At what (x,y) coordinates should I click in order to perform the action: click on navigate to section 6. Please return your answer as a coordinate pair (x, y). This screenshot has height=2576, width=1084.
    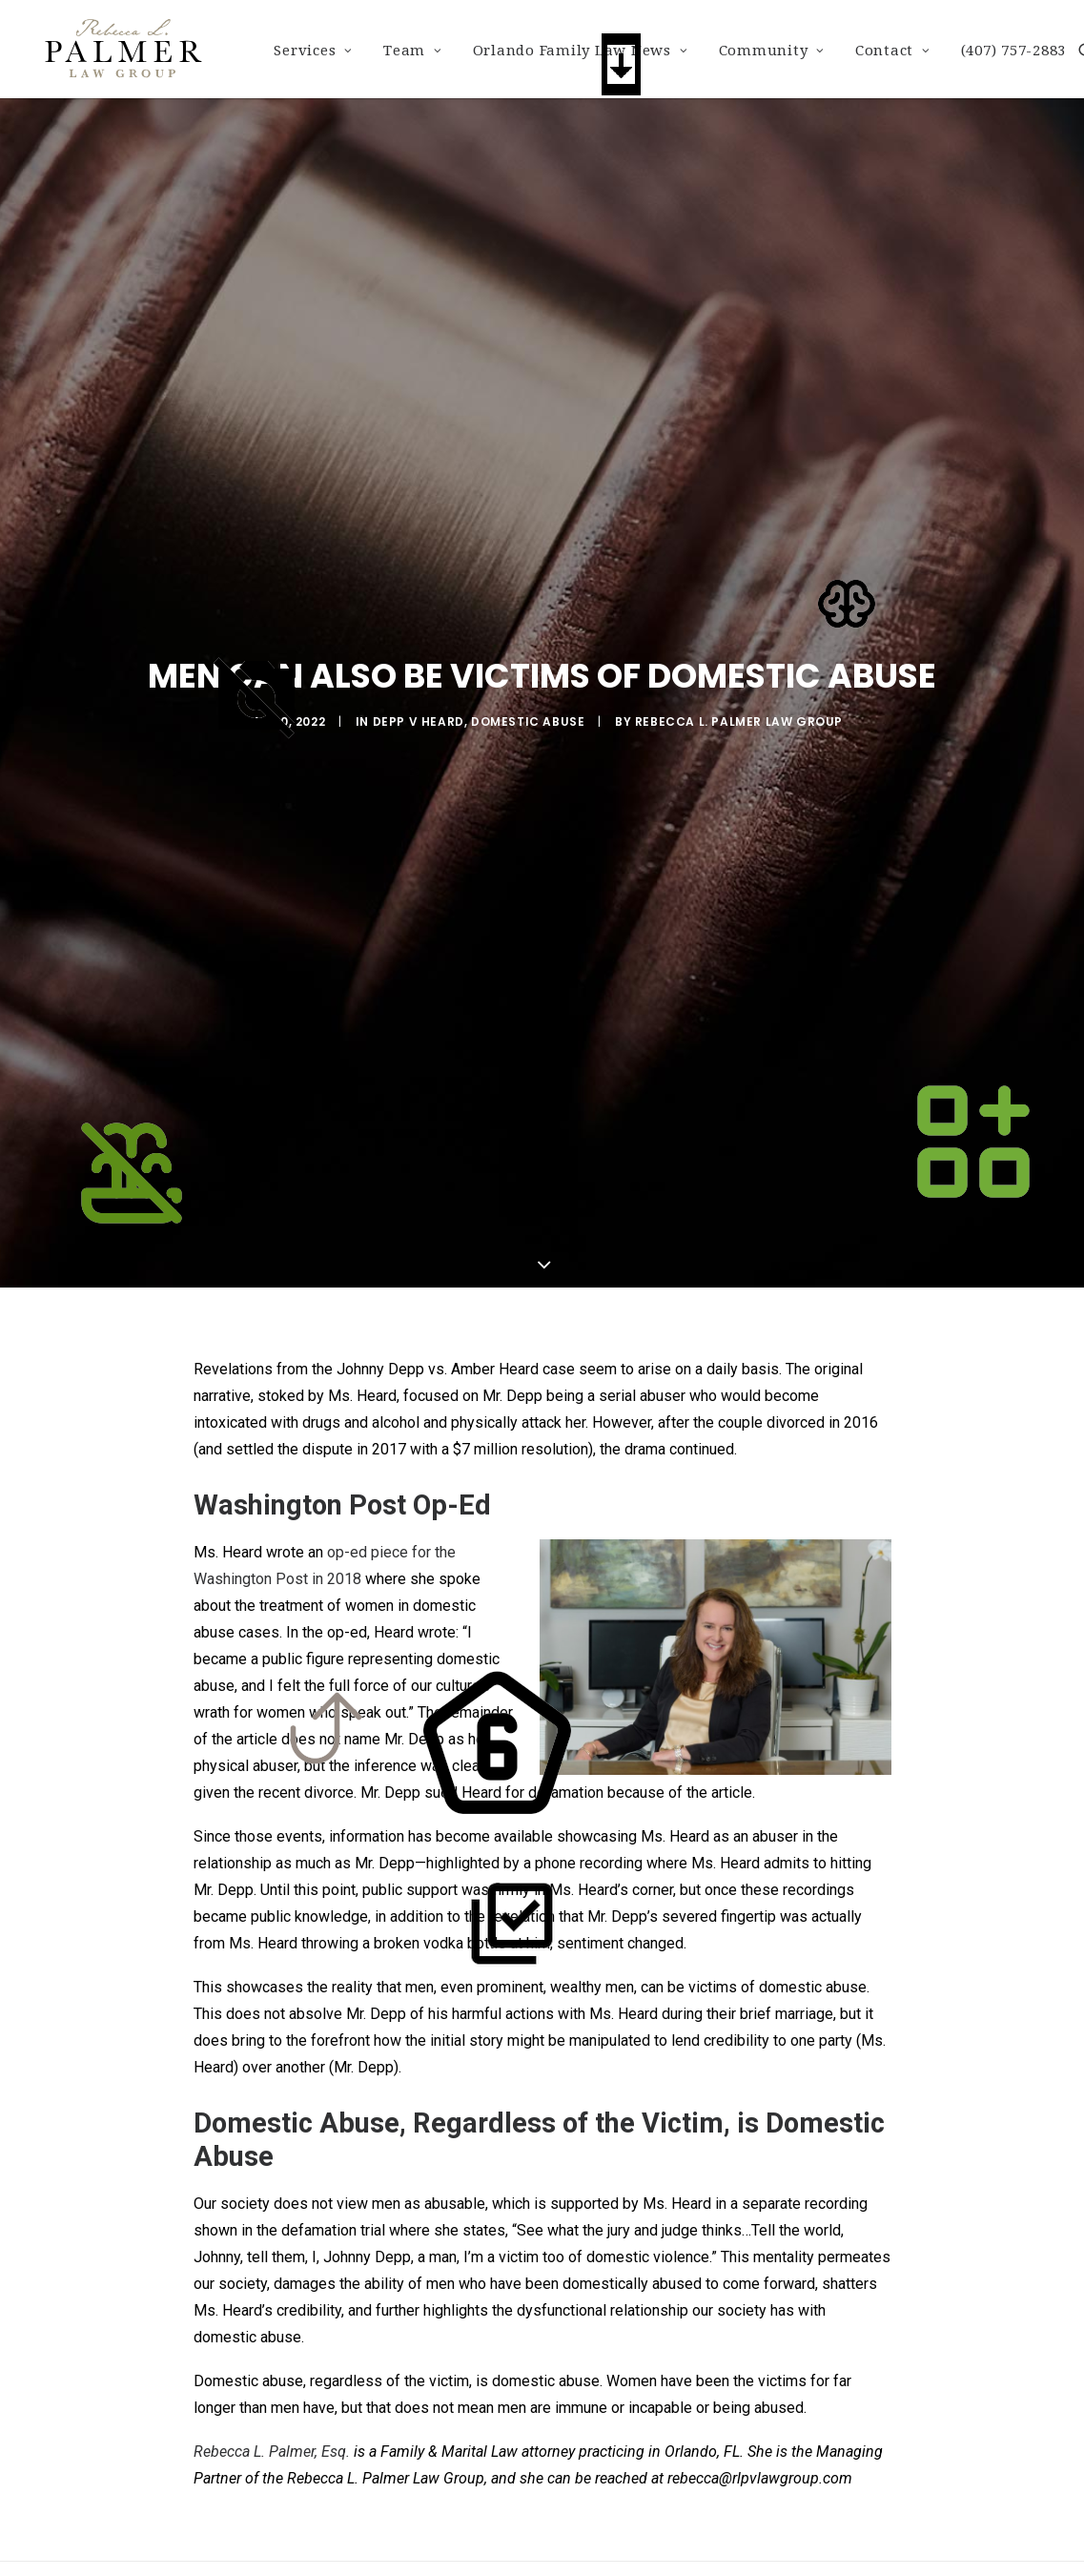
    Looking at the image, I should click on (497, 1746).